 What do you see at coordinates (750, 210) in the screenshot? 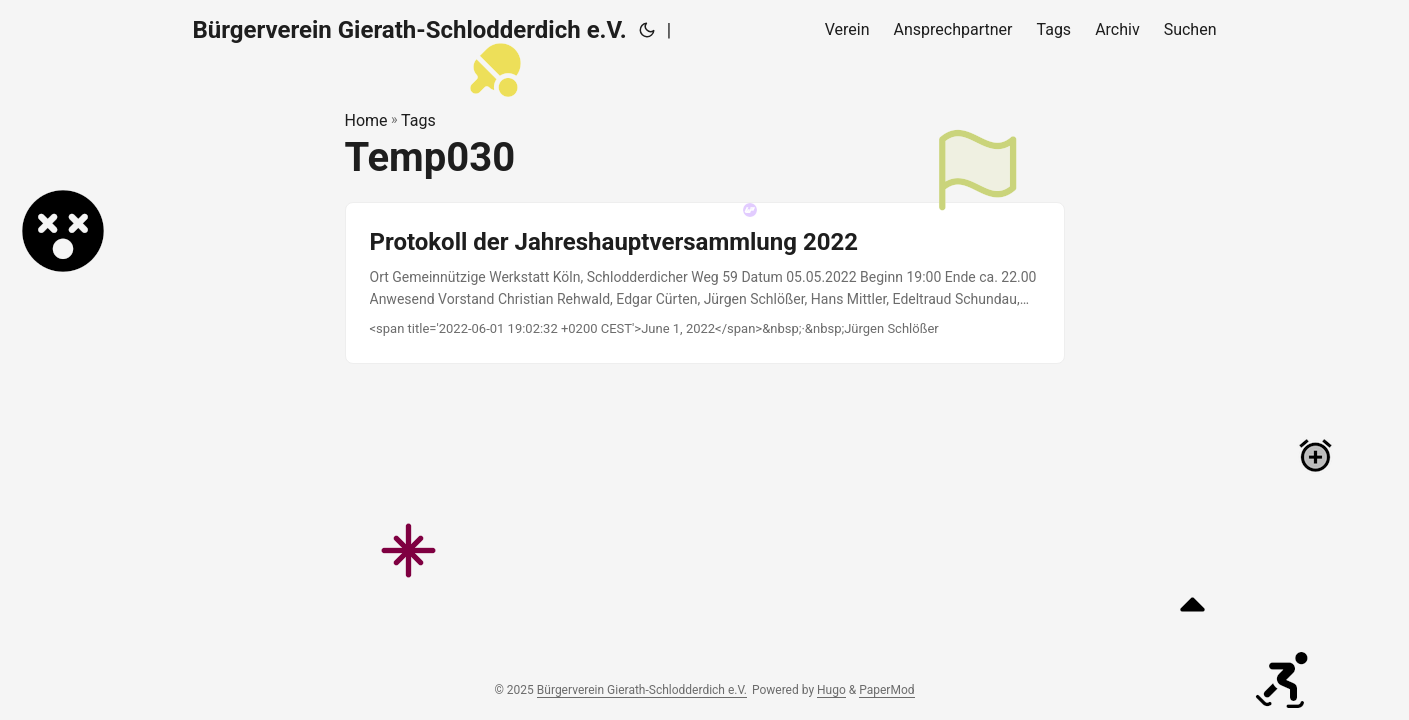
I see `rendact brand logo` at bounding box center [750, 210].